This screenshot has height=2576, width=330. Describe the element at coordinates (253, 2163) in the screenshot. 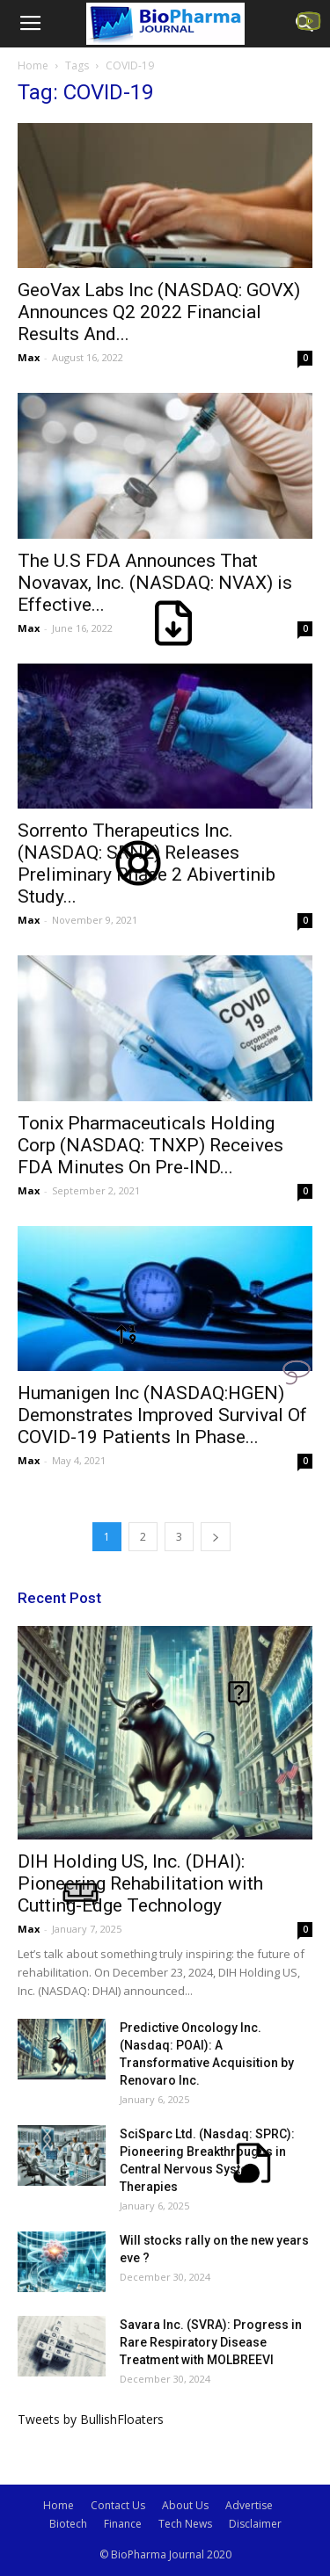

I see `access cloud-synced files` at that location.